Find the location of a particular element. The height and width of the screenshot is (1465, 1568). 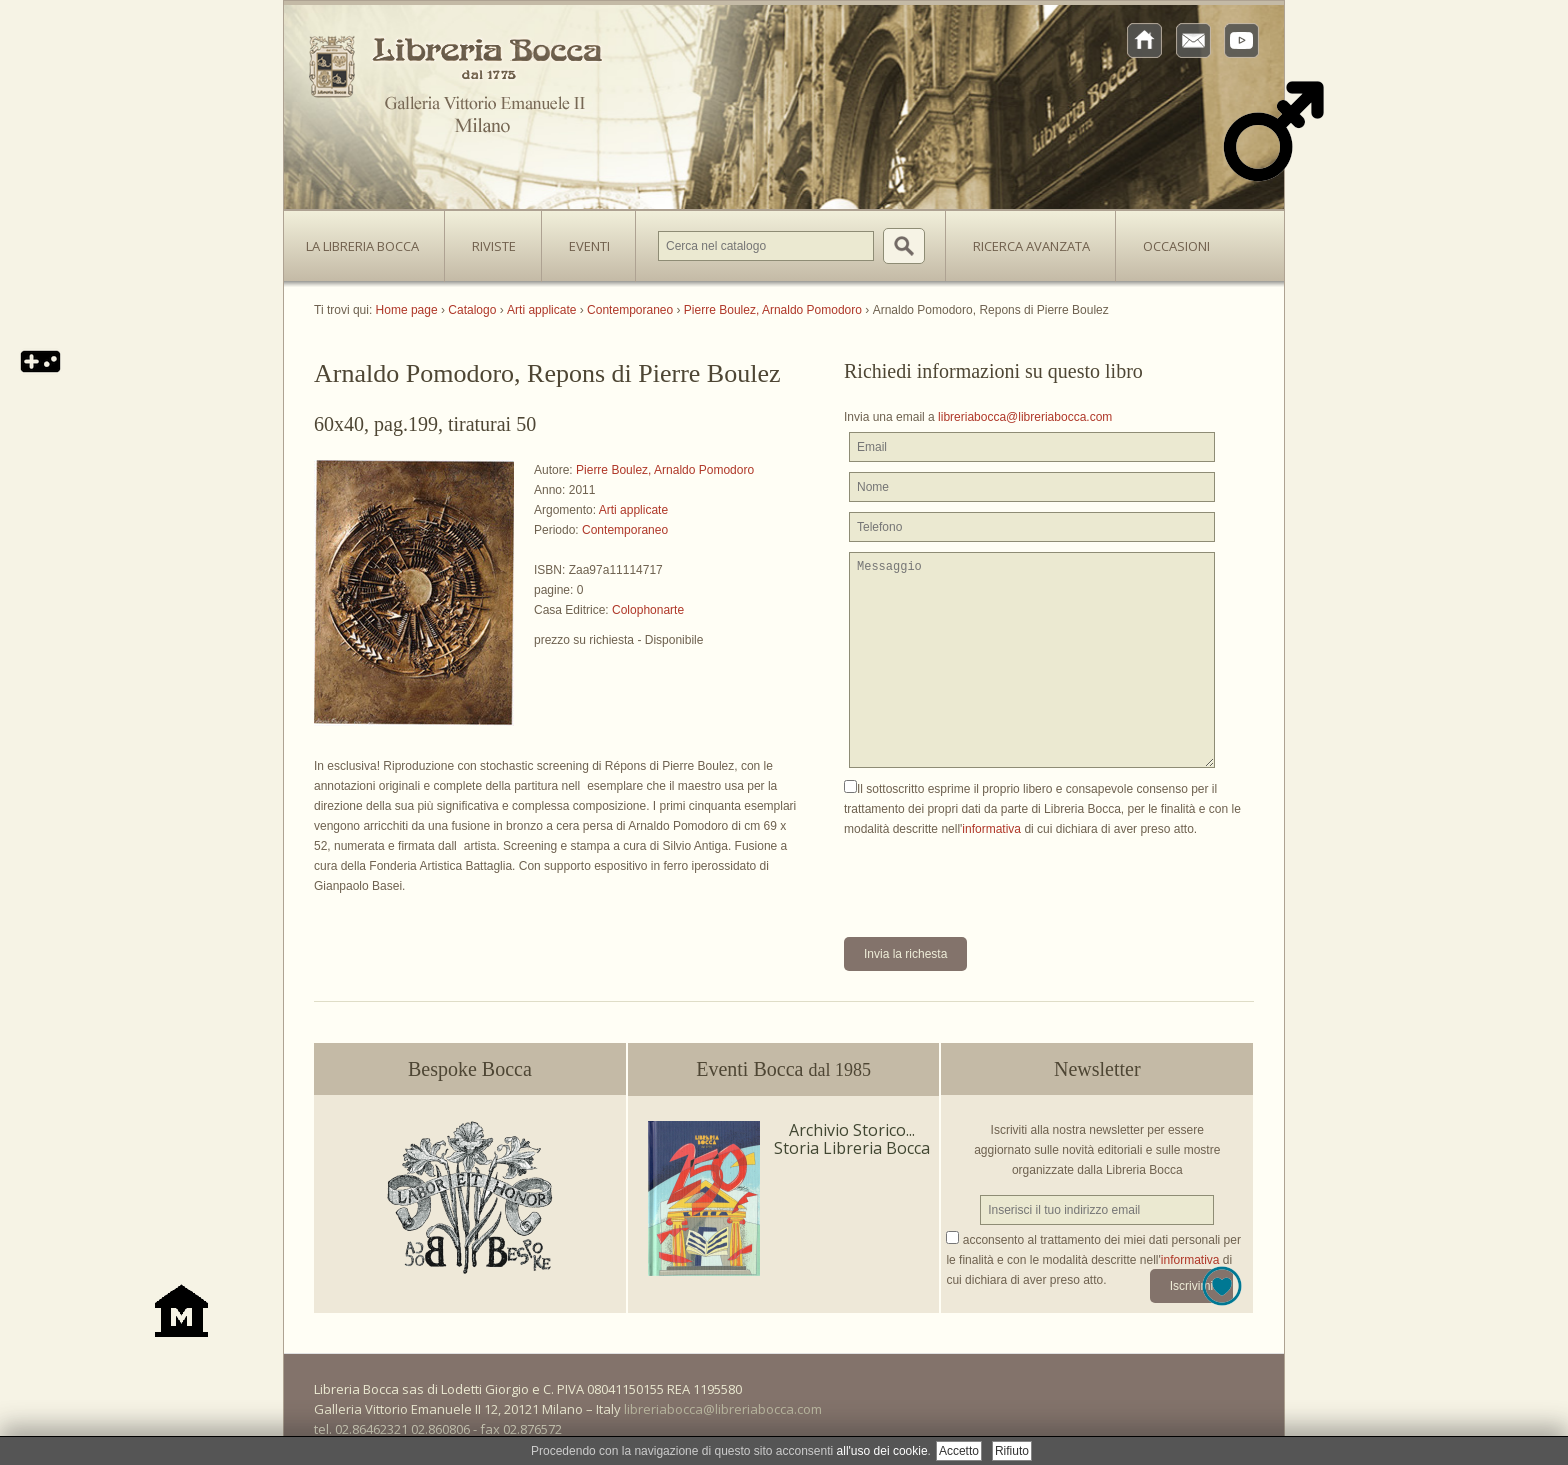

add to favorites is located at coordinates (1222, 1286).